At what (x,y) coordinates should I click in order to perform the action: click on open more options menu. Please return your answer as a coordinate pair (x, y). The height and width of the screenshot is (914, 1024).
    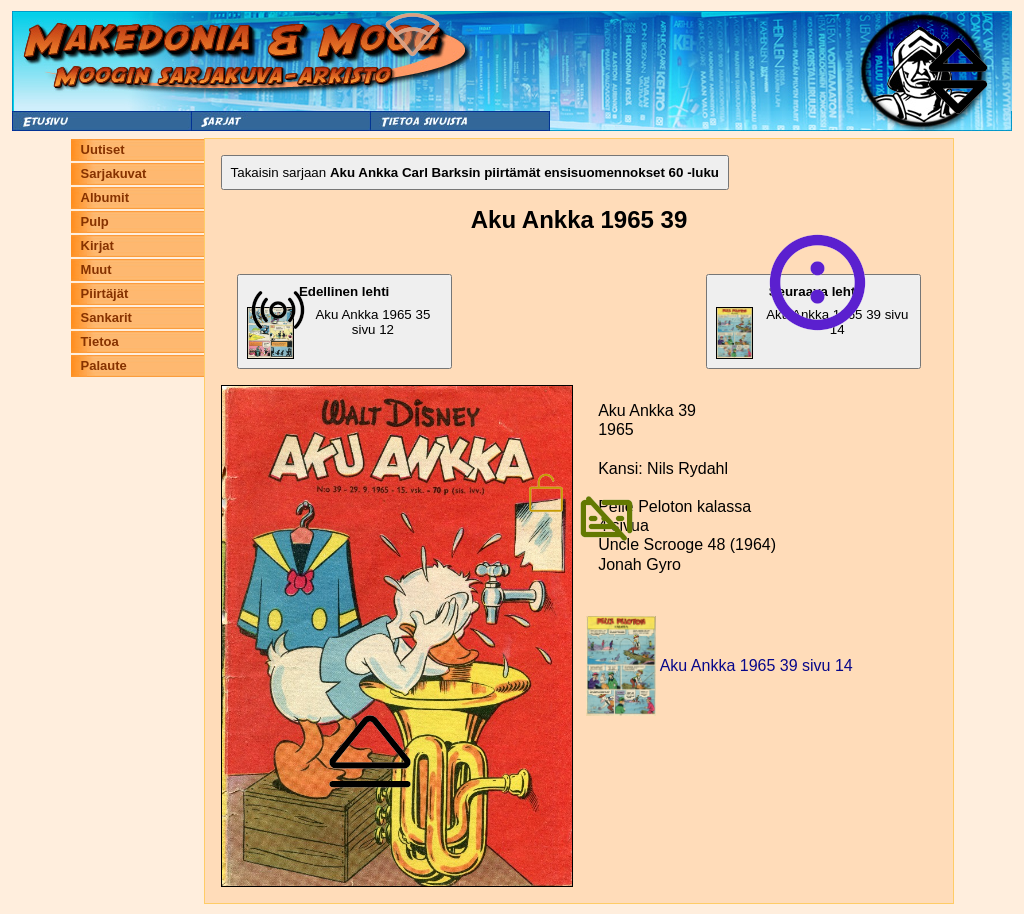
    Looking at the image, I should click on (817, 282).